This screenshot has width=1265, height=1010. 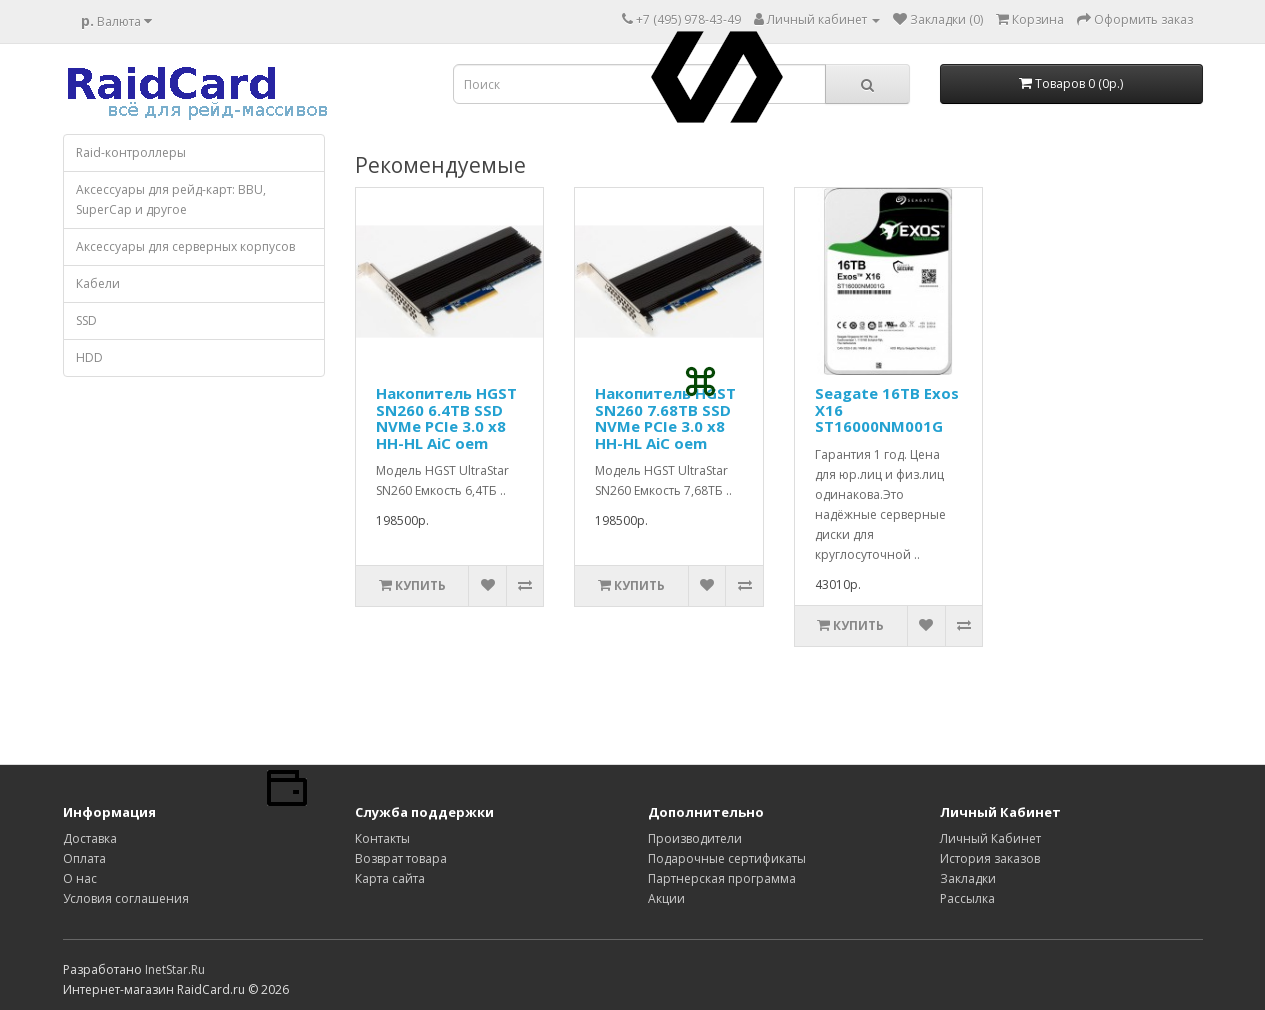 I want to click on access your wallet or payment methods, so click(x=287, y=788).